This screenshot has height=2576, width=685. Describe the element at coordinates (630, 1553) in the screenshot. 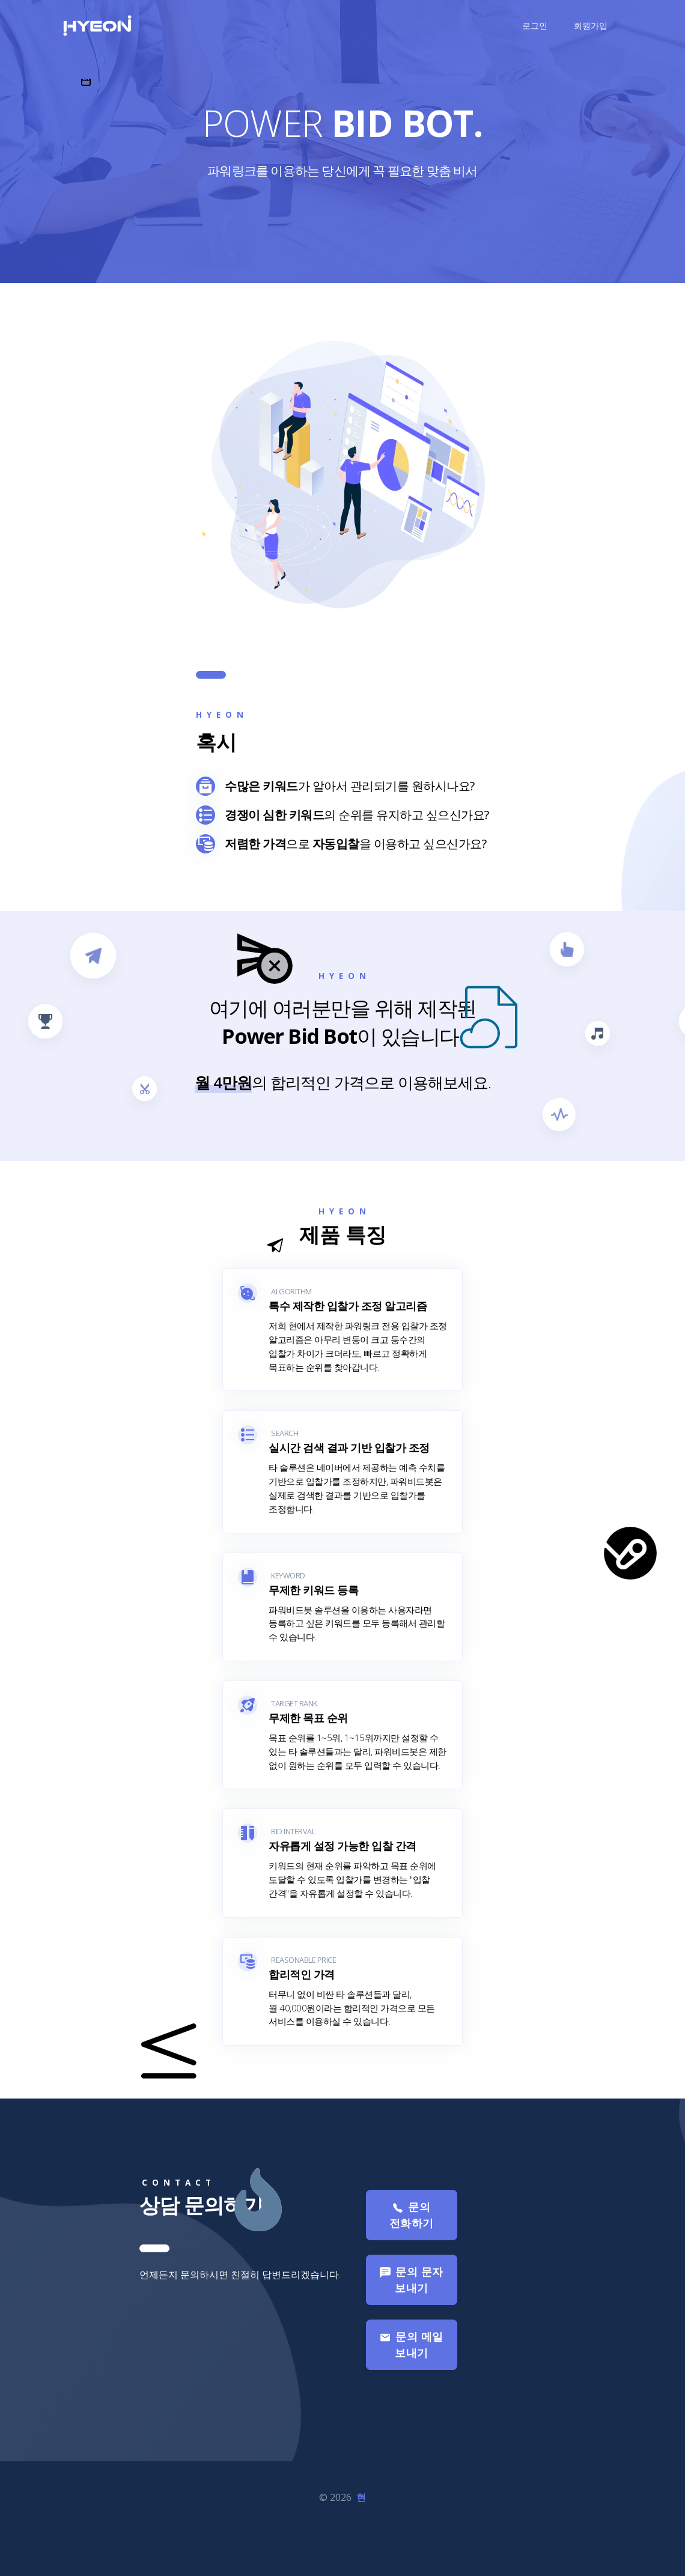

I see `open the Steam gaming platform` at that location.